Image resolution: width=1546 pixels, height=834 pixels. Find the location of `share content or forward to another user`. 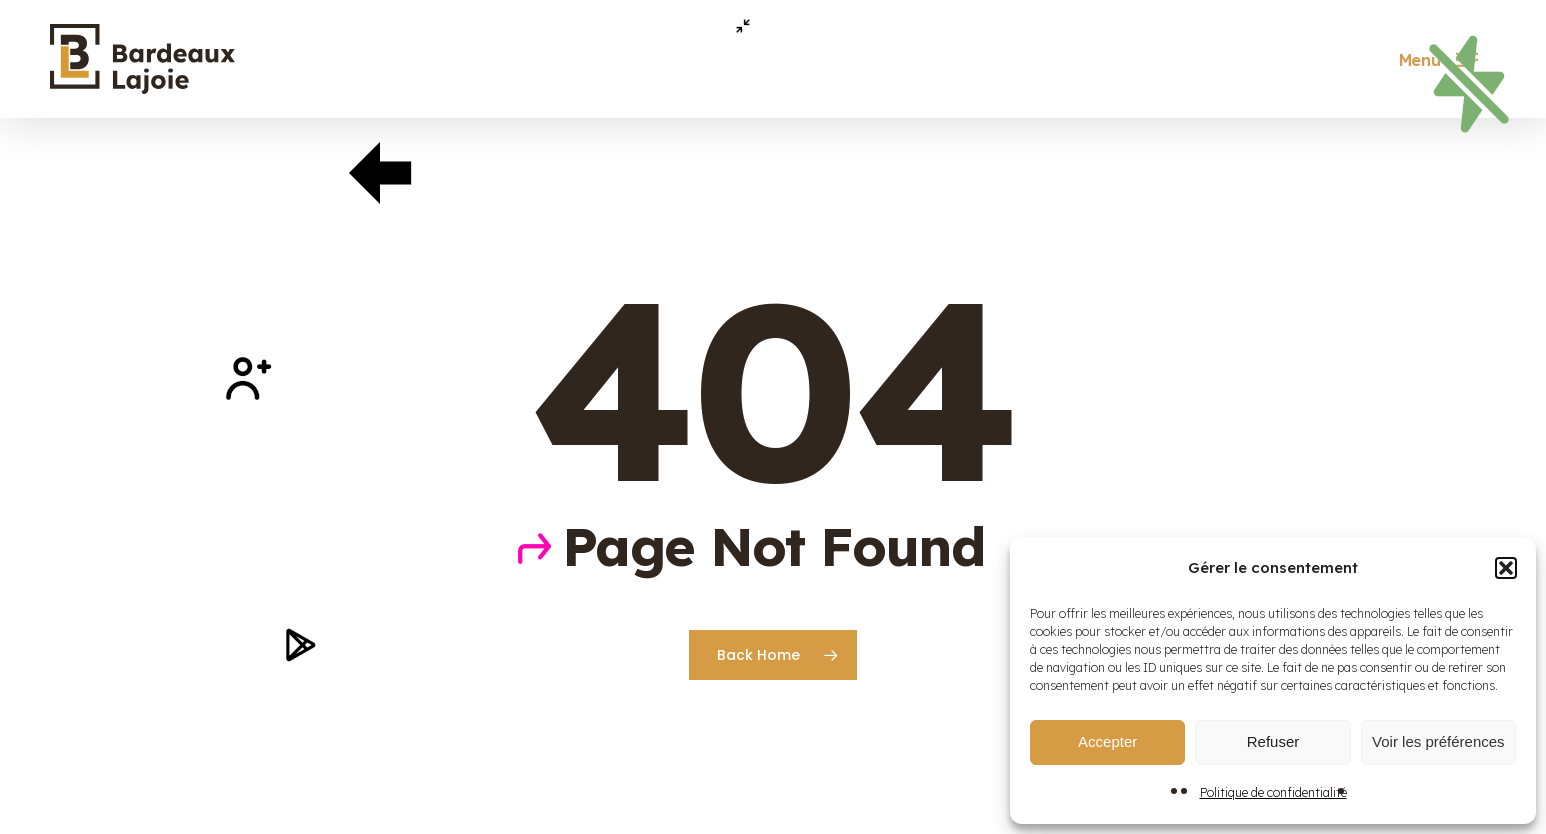

share content or forward to another user is located at coordinates (533, 548).